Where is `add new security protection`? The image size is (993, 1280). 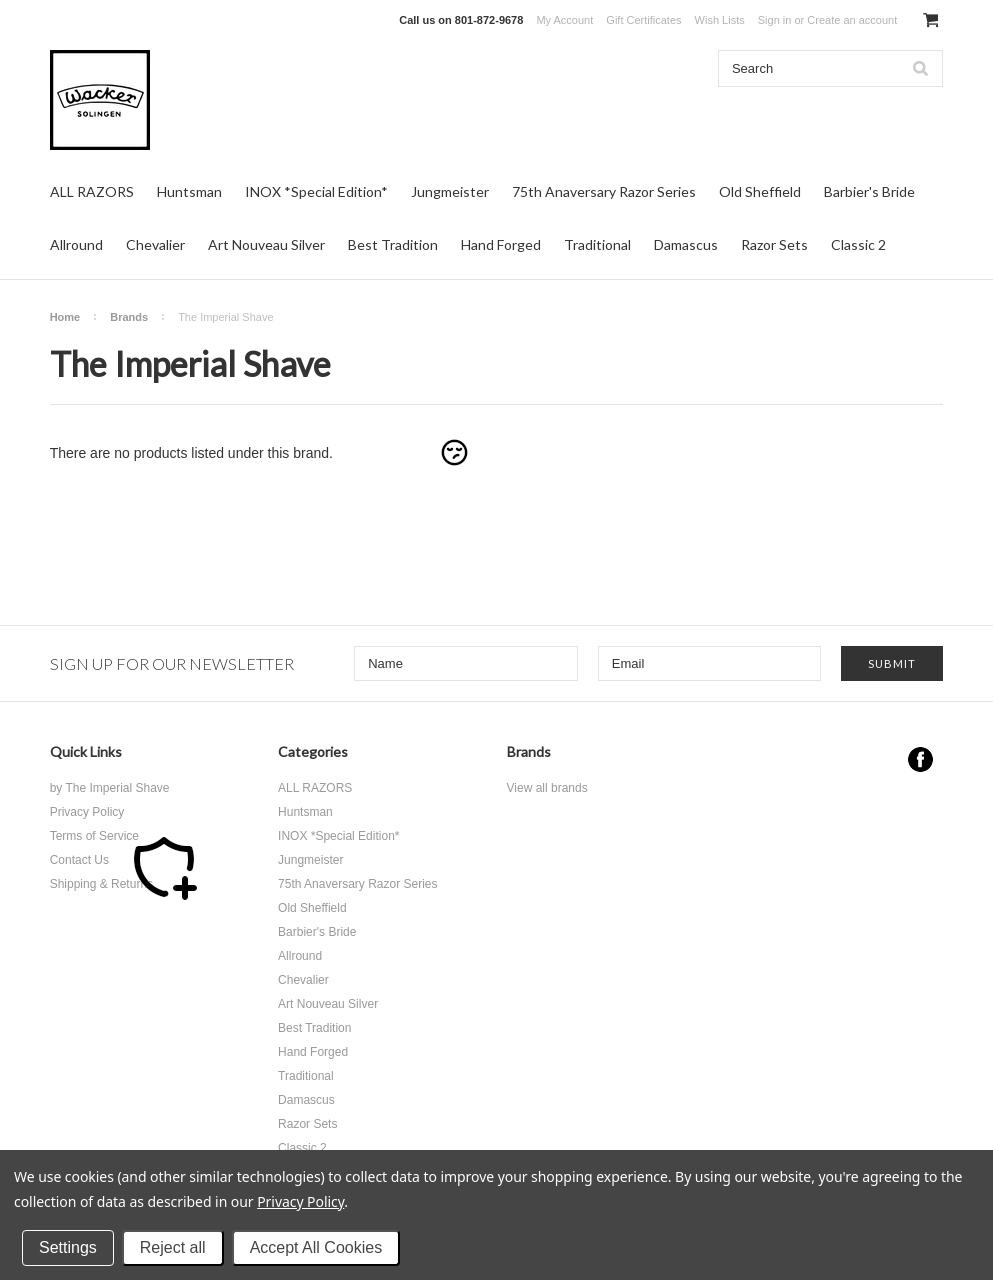
add new security protection is located at coordinates (164, 867).